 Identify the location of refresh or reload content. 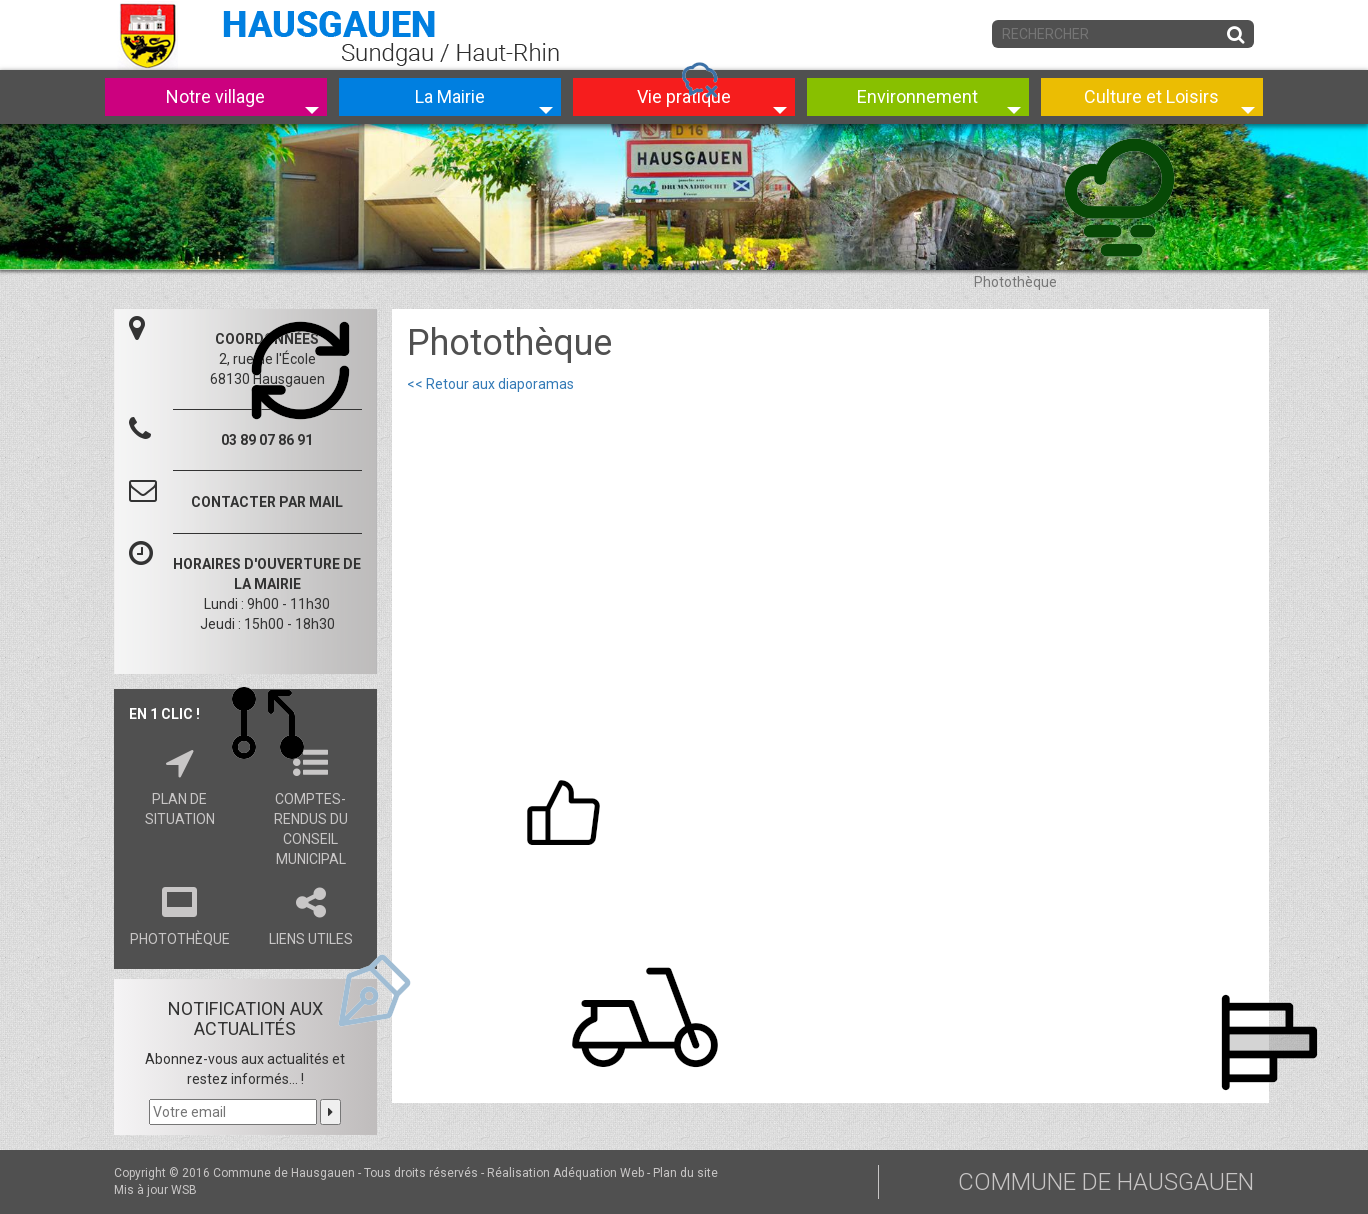
(300, 370).